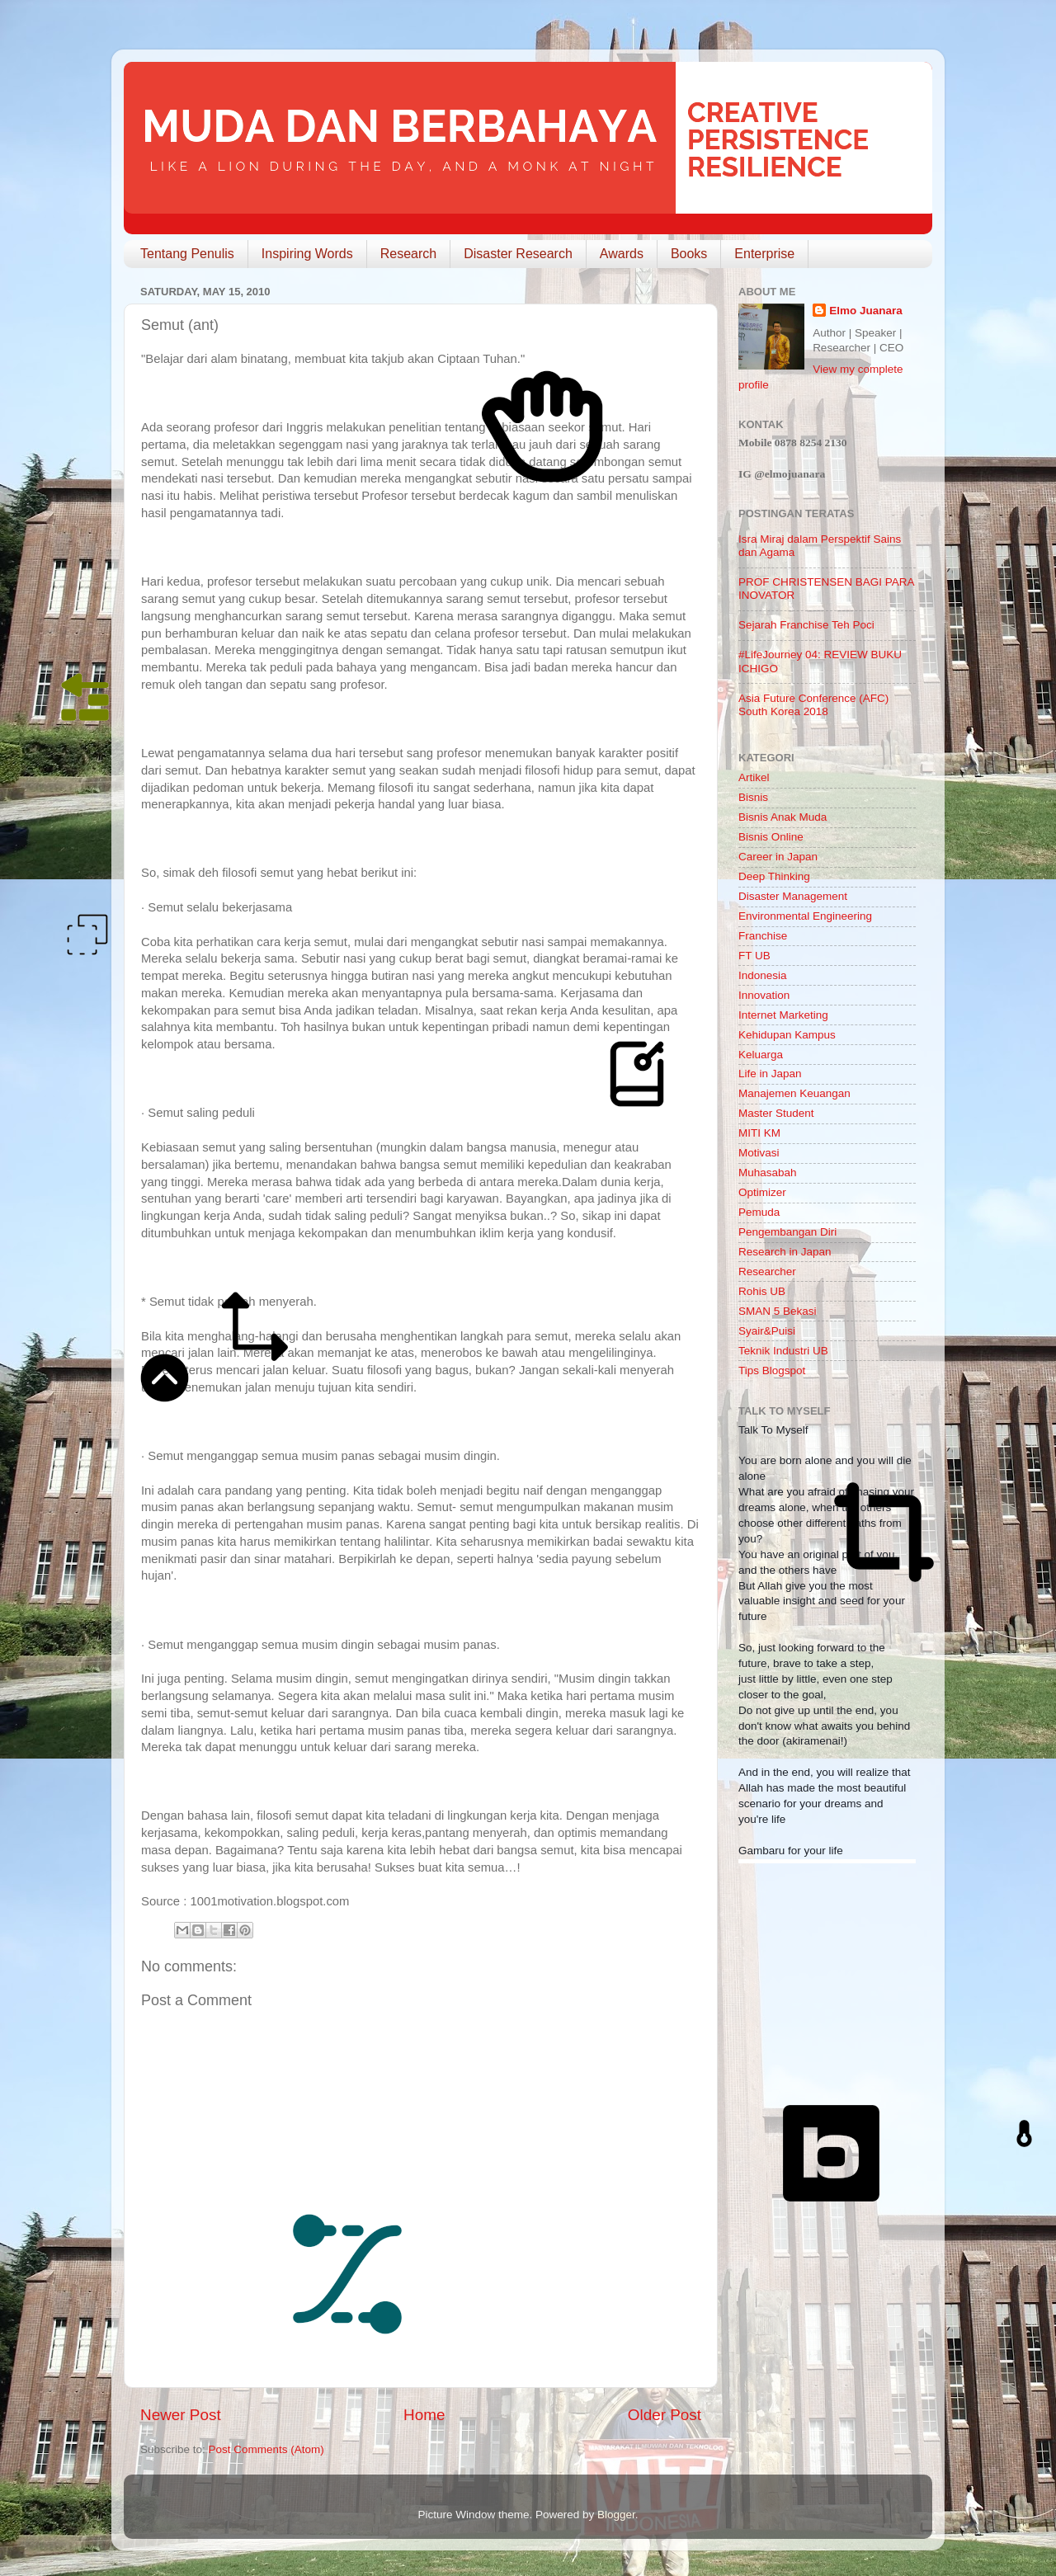 Image resolution: width=1056 pixels, height=2576 pixels. What do you see at coordinates (544, 423) in the screenshot?
I see `drag to reorder or move an item` at bounding box center [544, 423].